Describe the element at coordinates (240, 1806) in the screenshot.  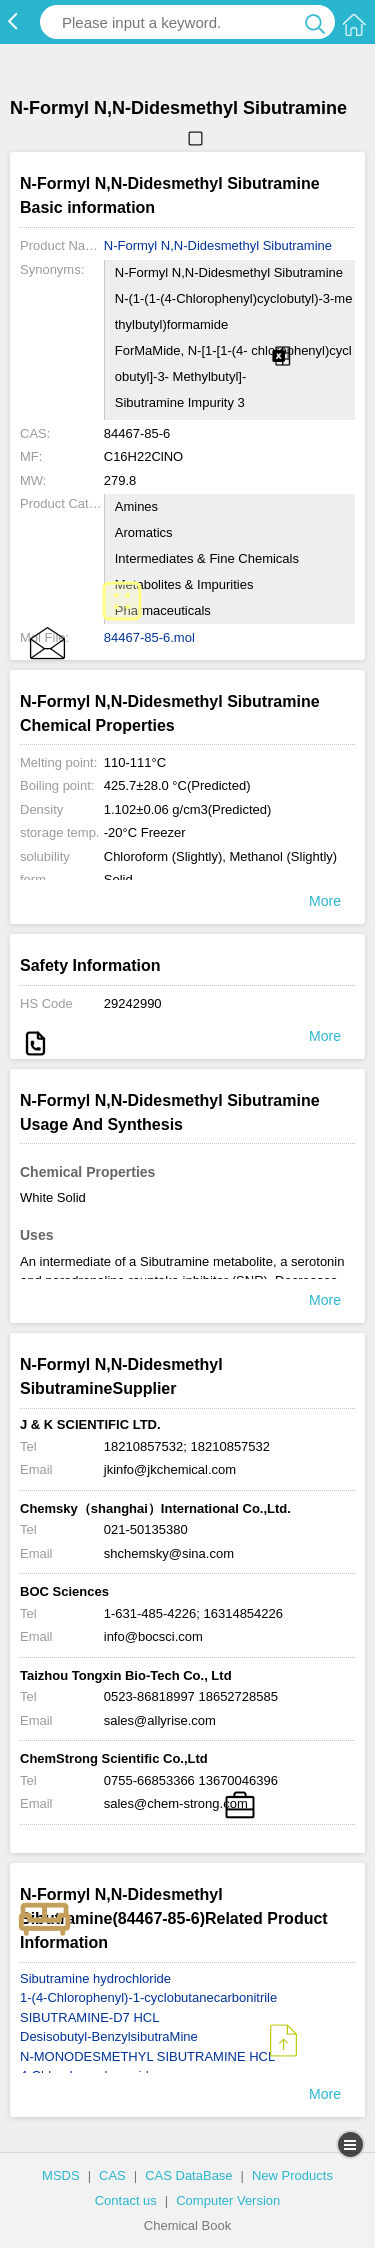
I see `access travel or trip settings` at that location.